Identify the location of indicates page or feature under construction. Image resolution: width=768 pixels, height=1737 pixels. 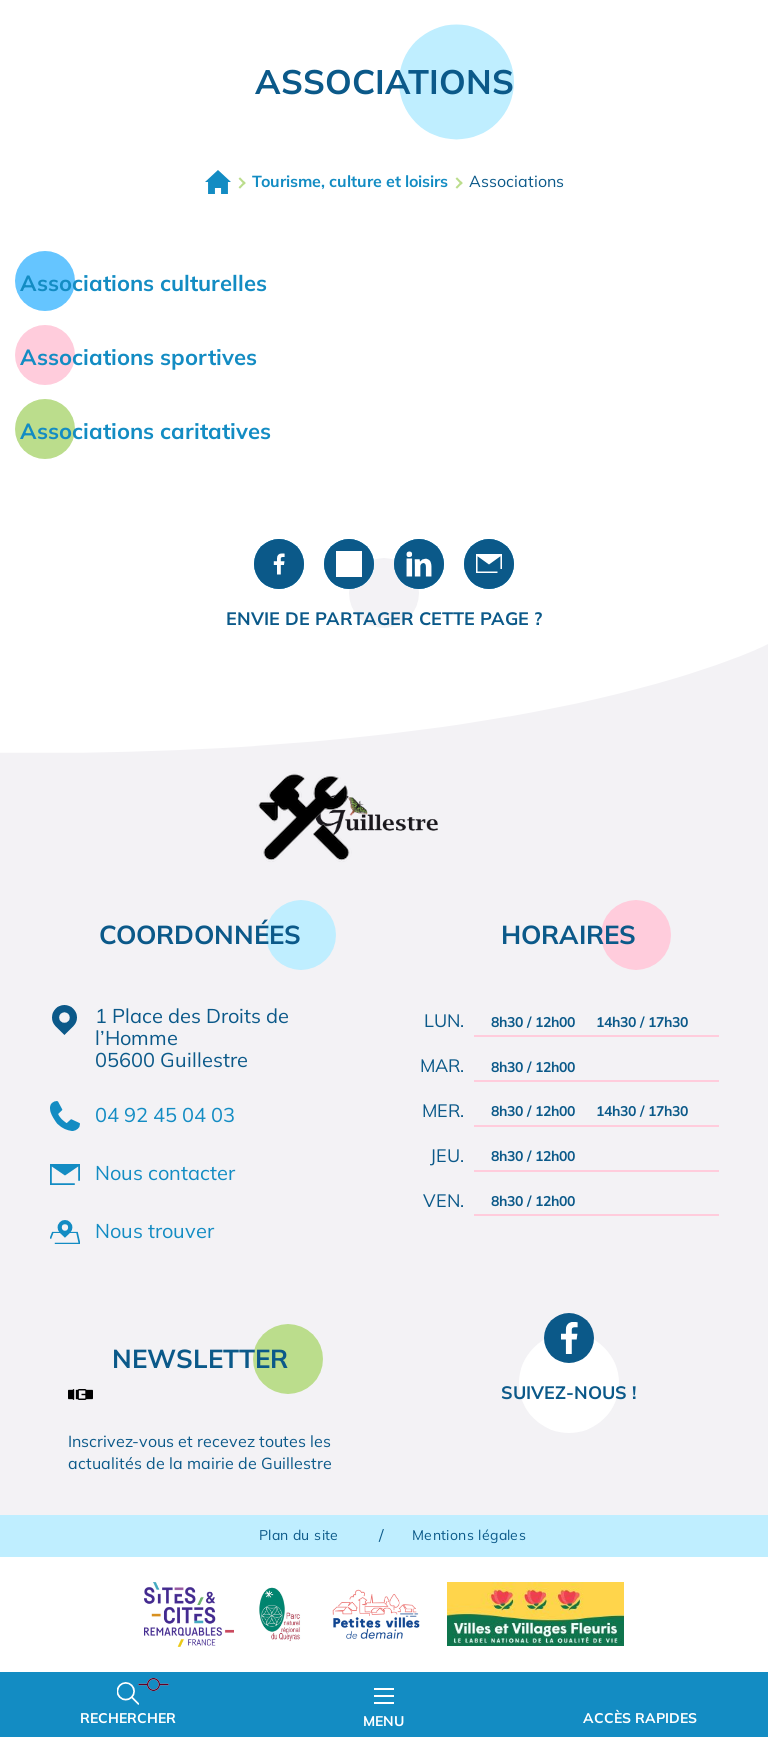
(304, 819).